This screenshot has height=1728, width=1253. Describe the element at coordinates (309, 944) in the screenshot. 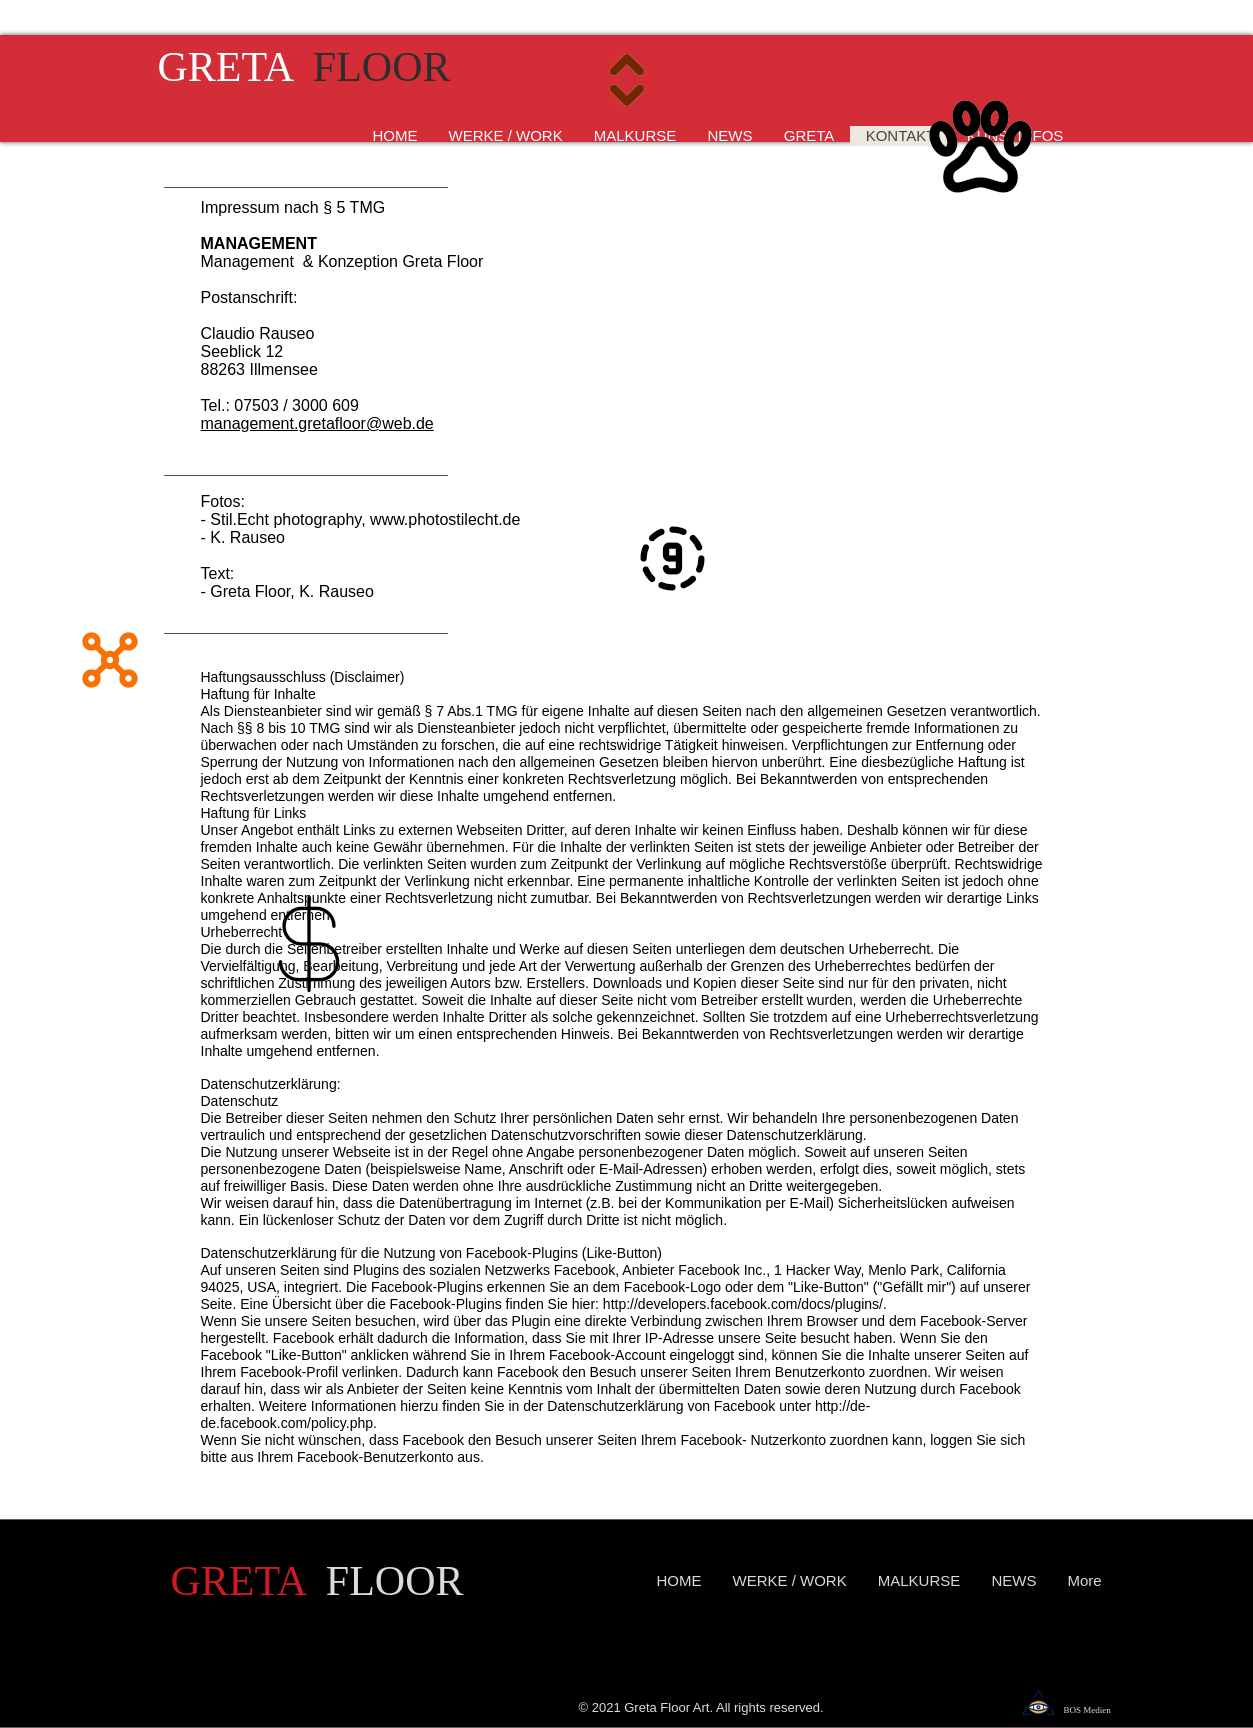

I see `view pricing or payment options` at that location.